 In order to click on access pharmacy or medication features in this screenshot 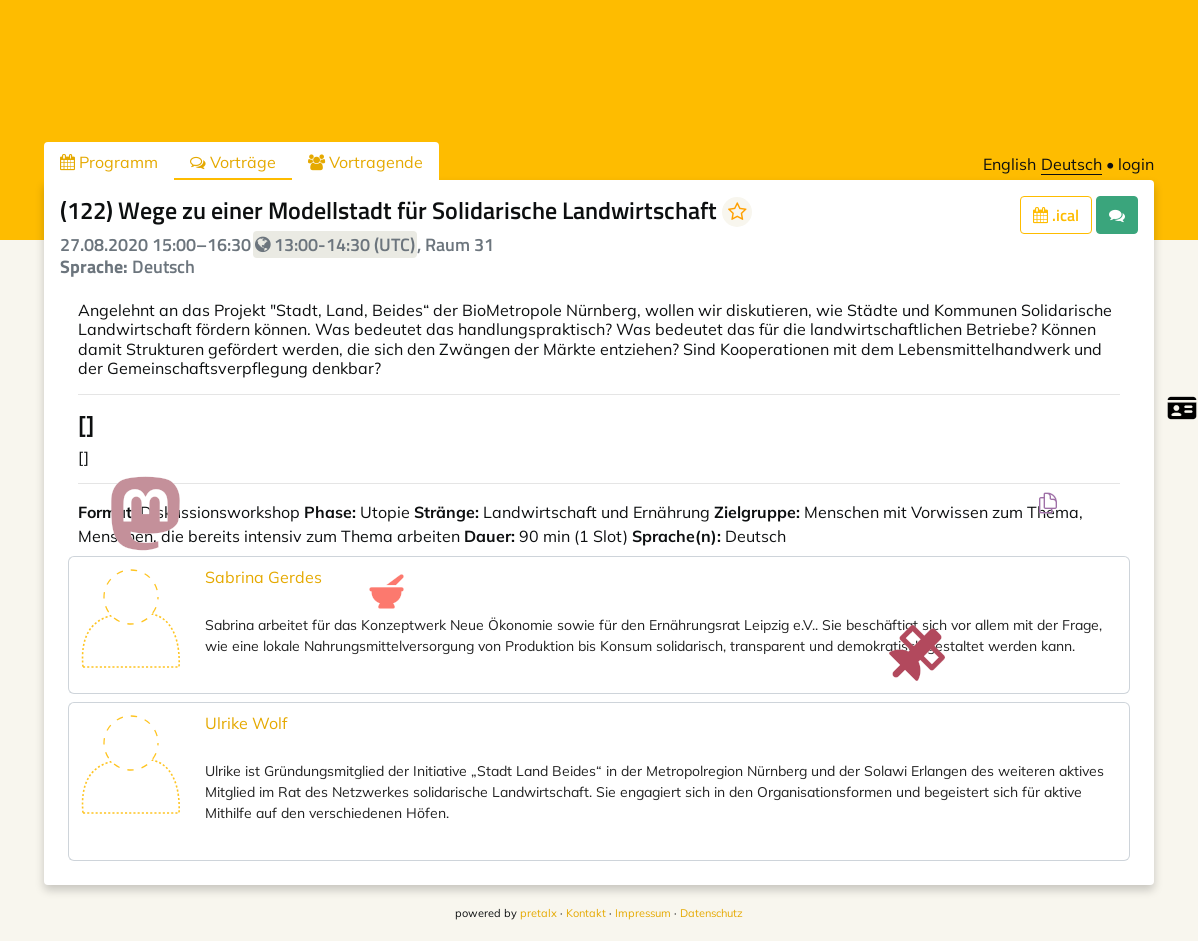, I will do `click(386, 591)`.